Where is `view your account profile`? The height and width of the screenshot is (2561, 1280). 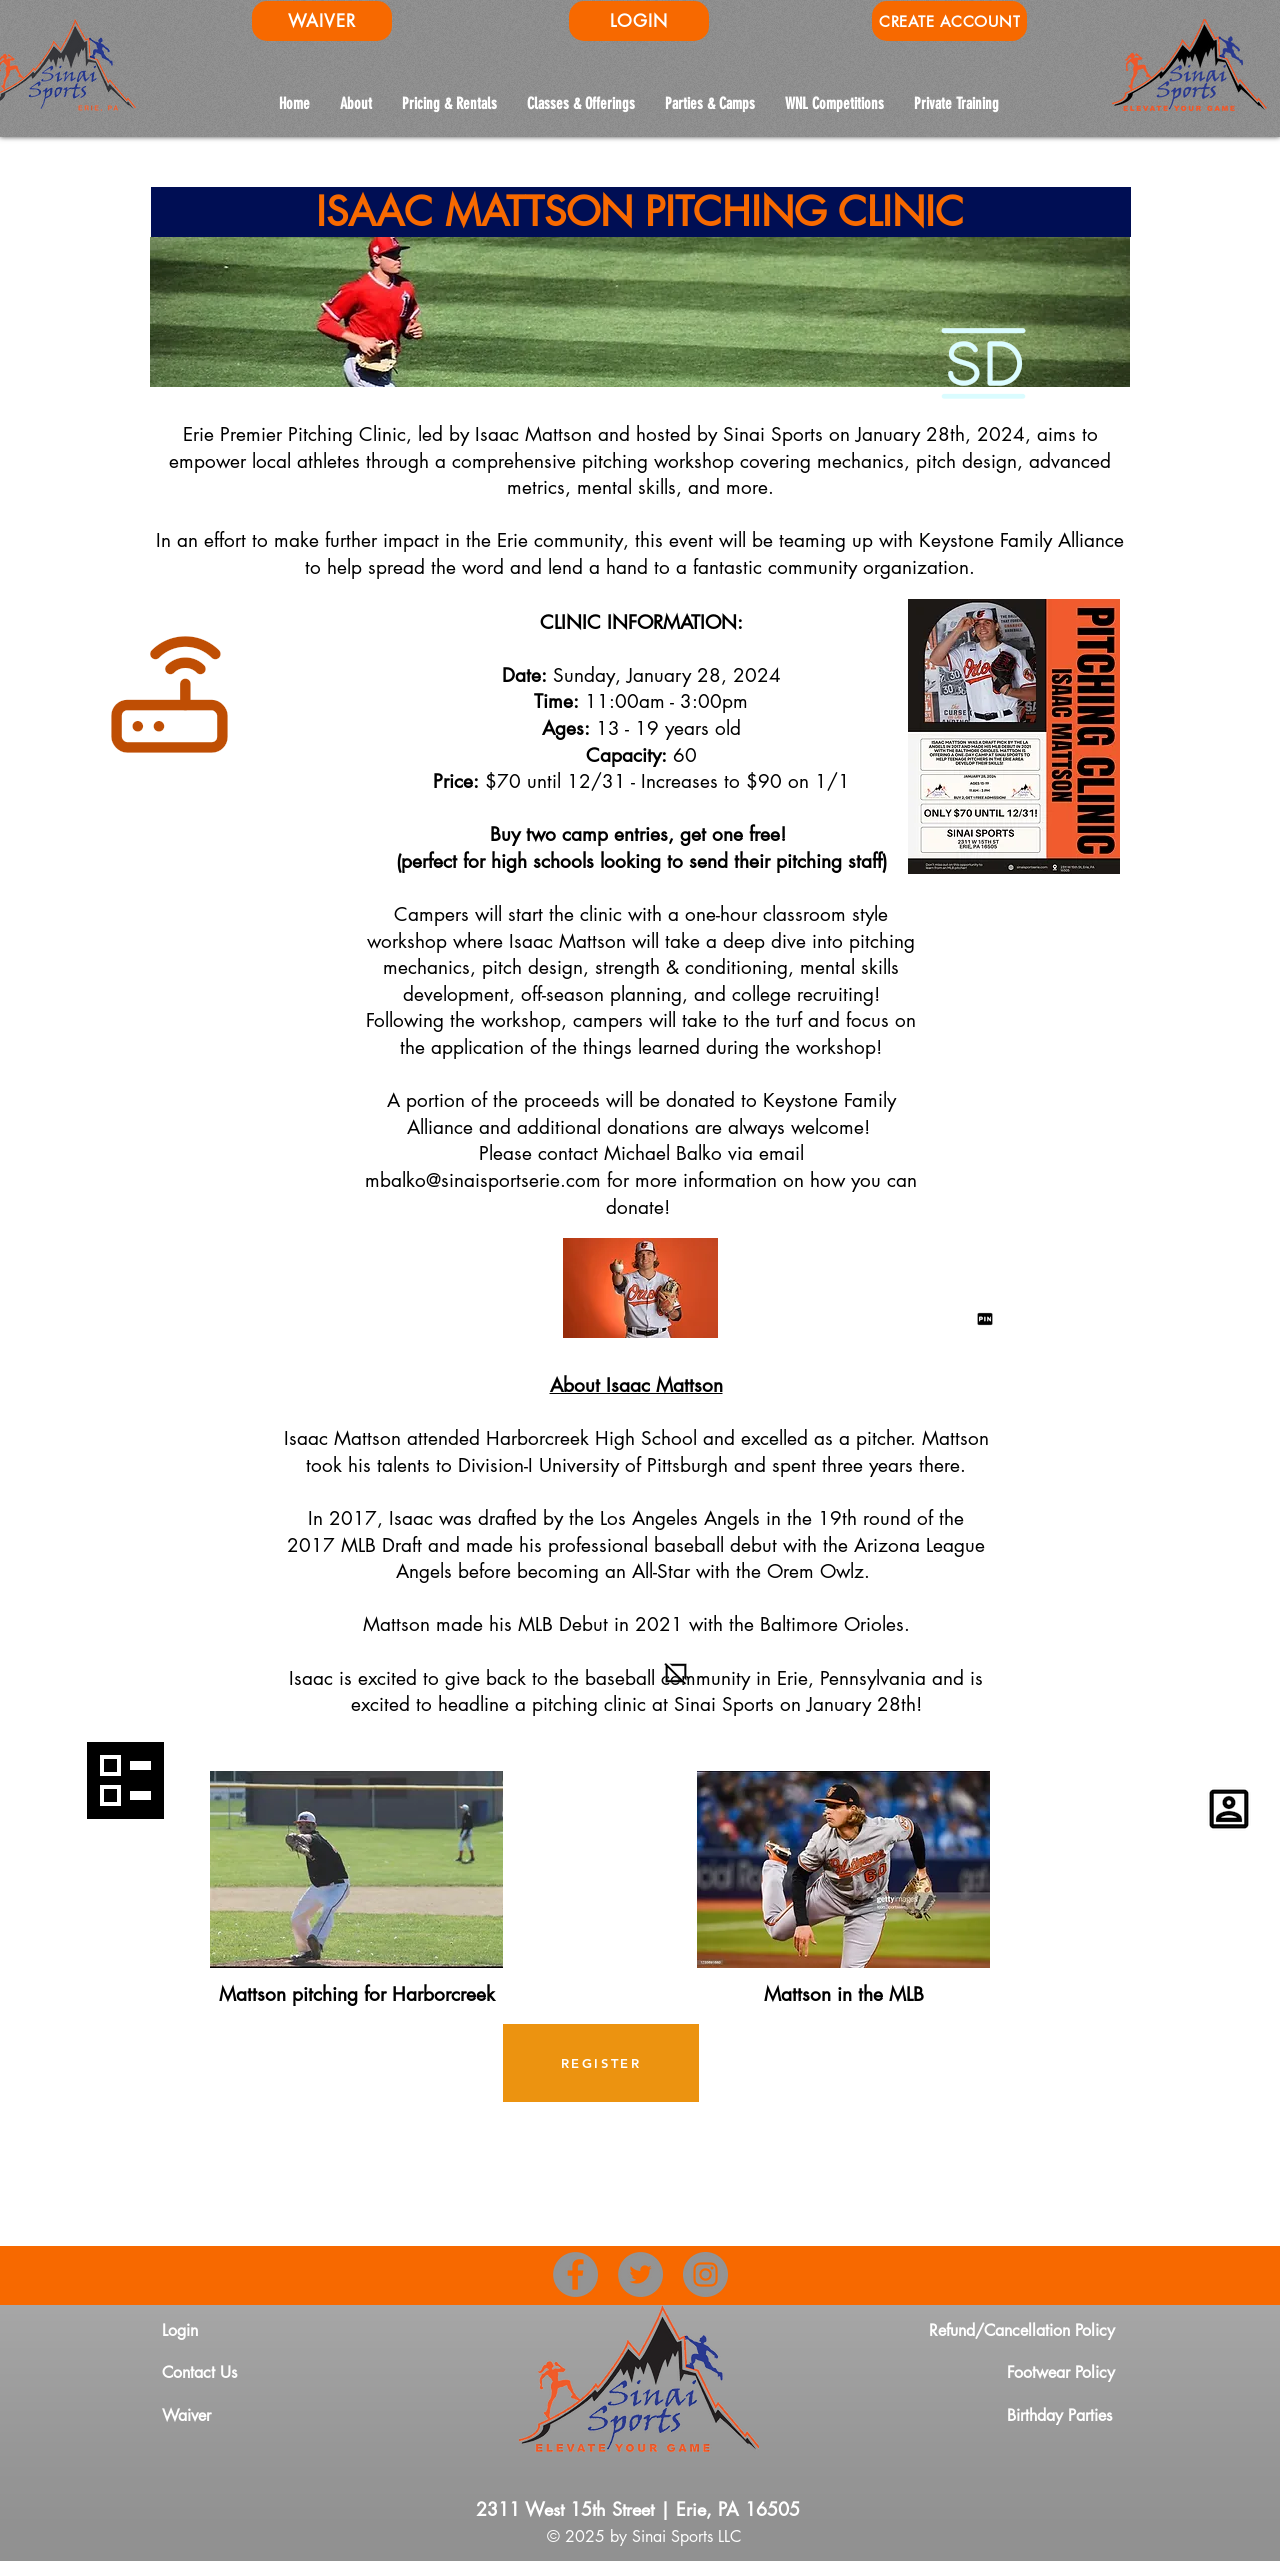
view your account profile is located at coordinates (1229, 1809).